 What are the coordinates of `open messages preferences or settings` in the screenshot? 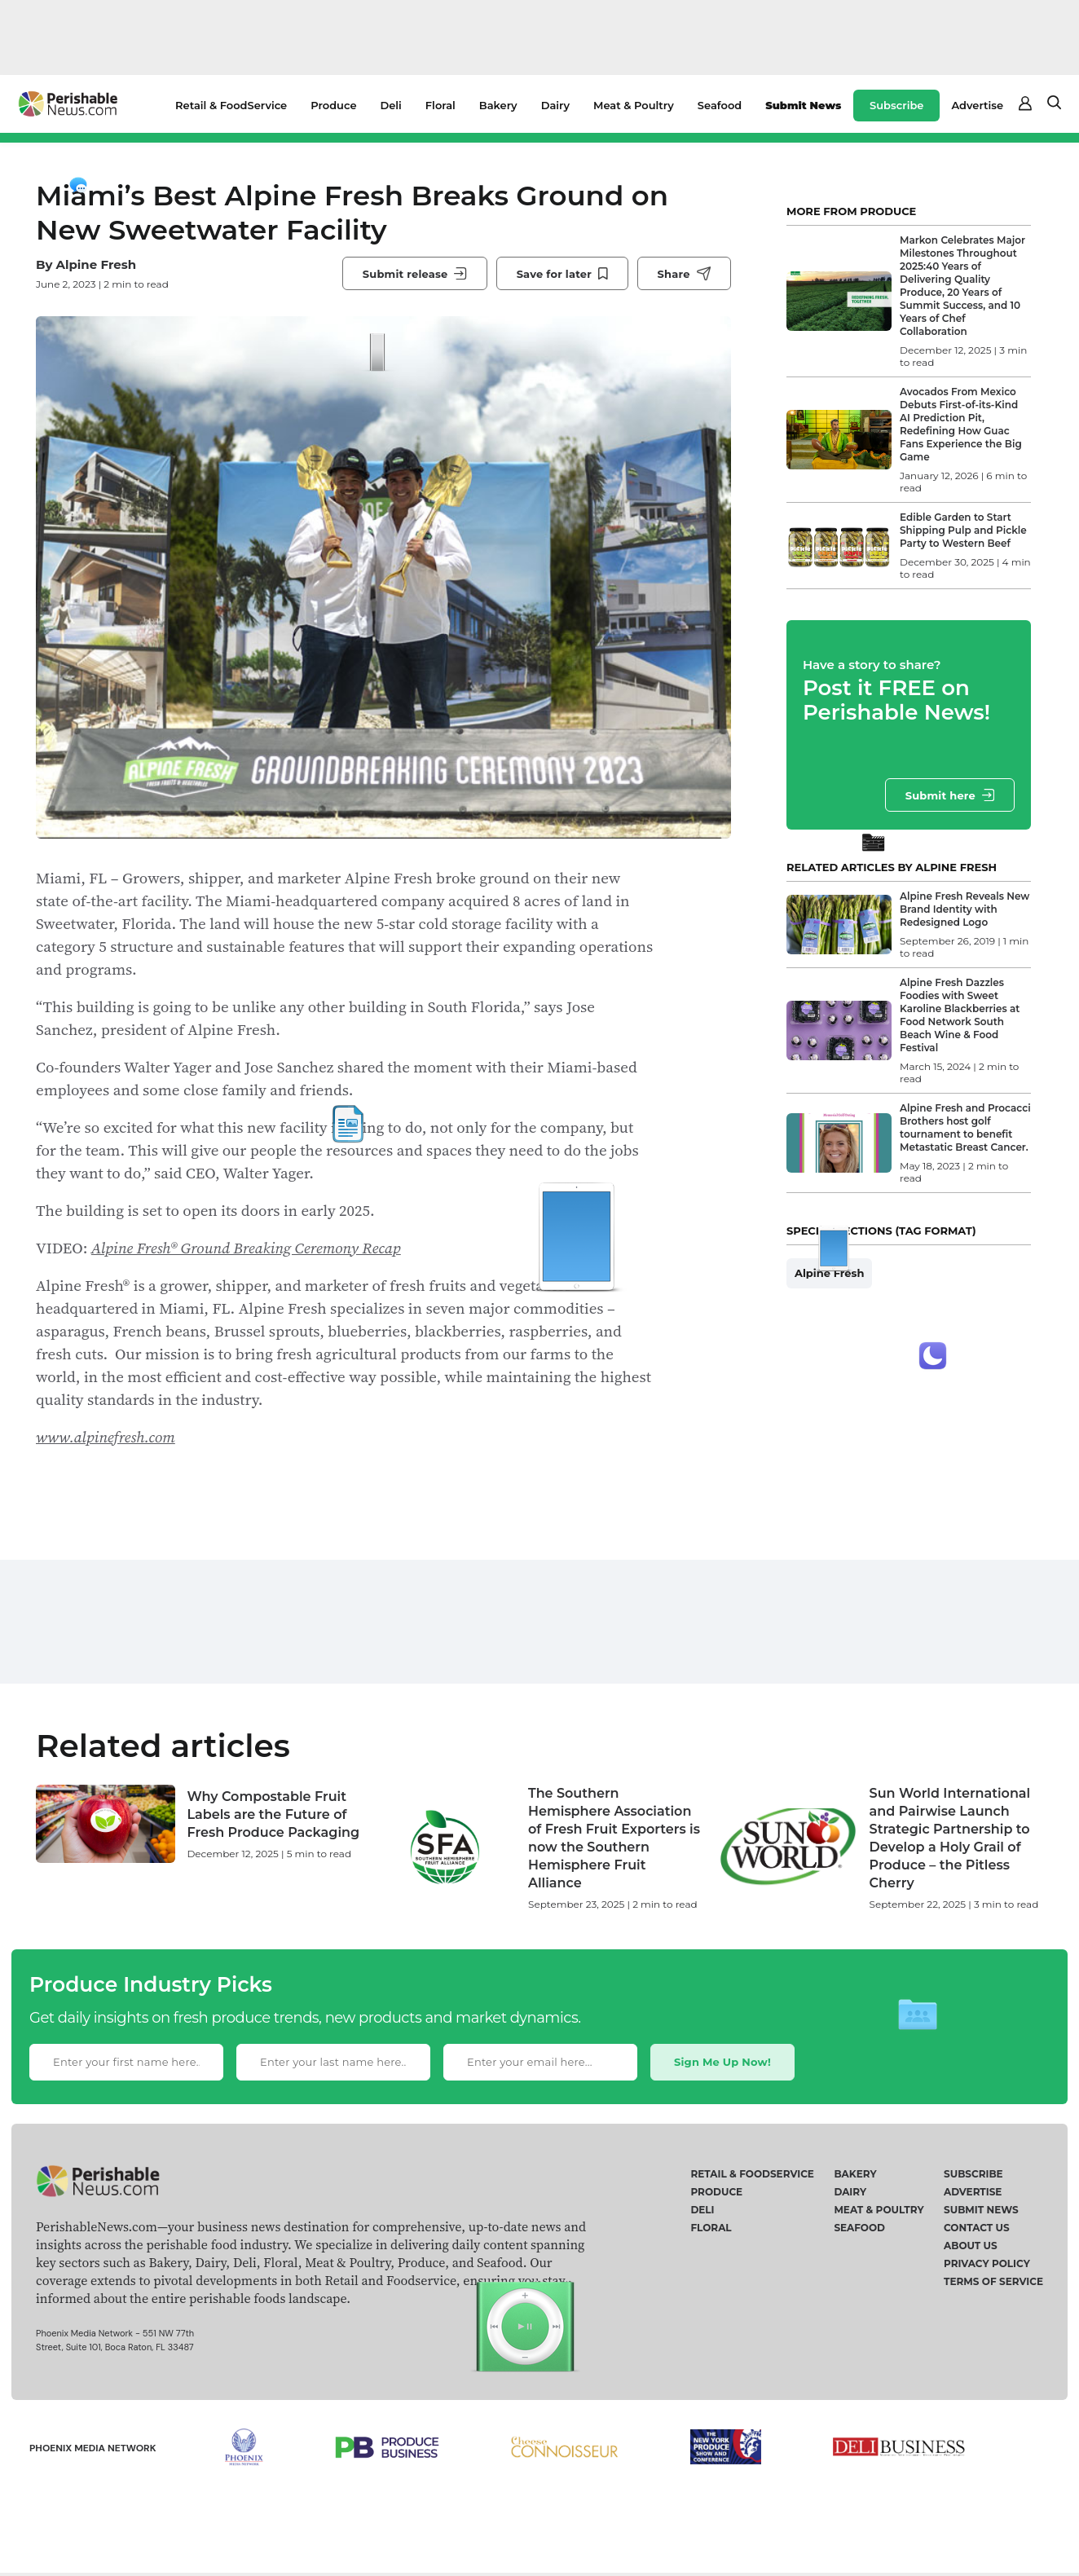 It's located at (78, 185).